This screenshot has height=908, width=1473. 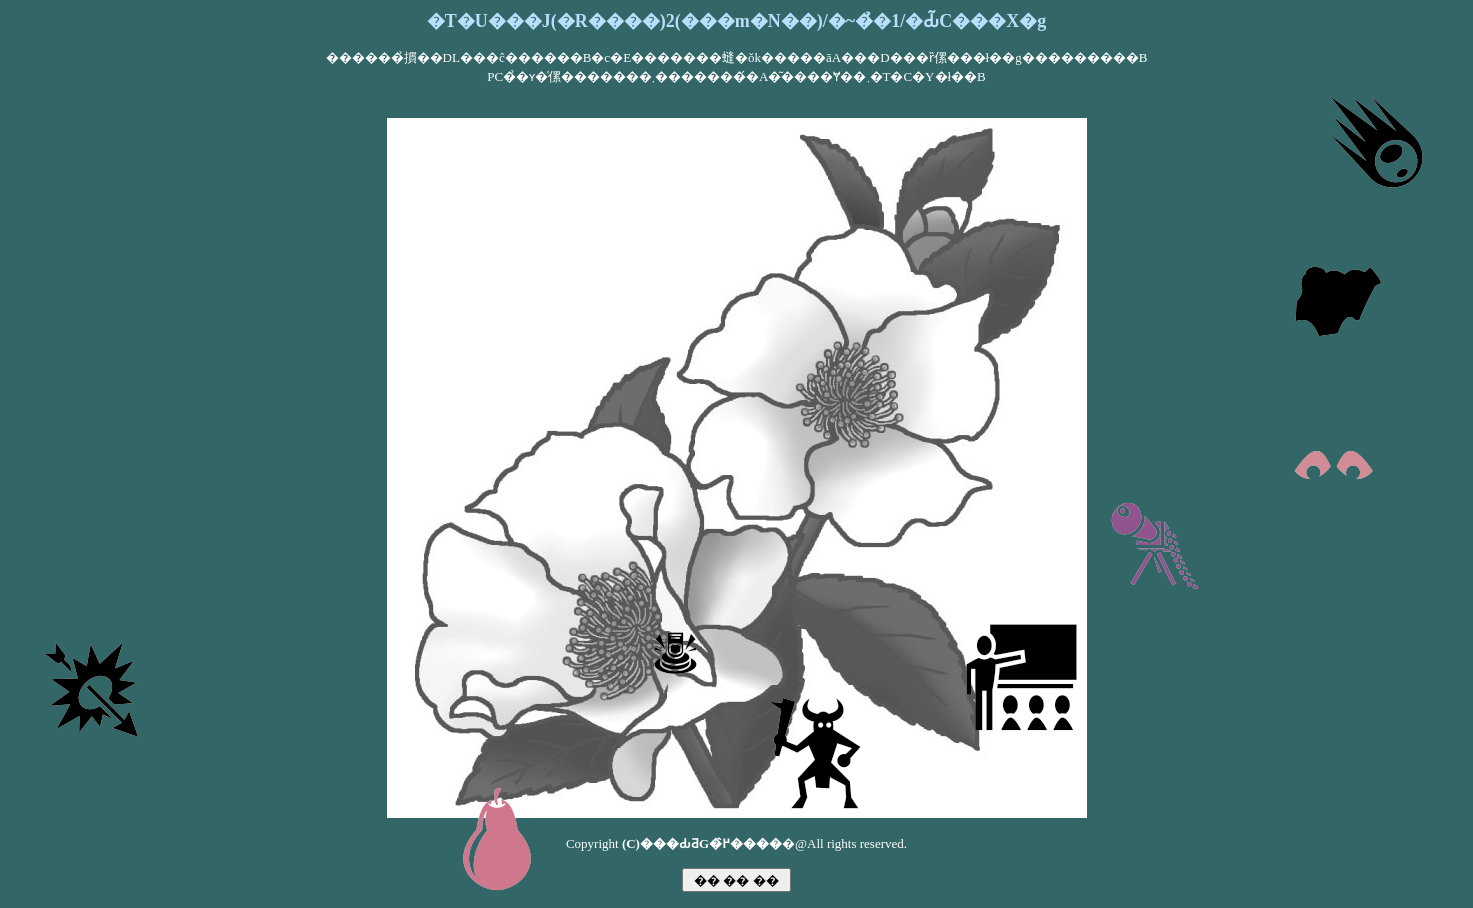 I want to click on select pear as your game fruit or character, so click(x=497, y=839).